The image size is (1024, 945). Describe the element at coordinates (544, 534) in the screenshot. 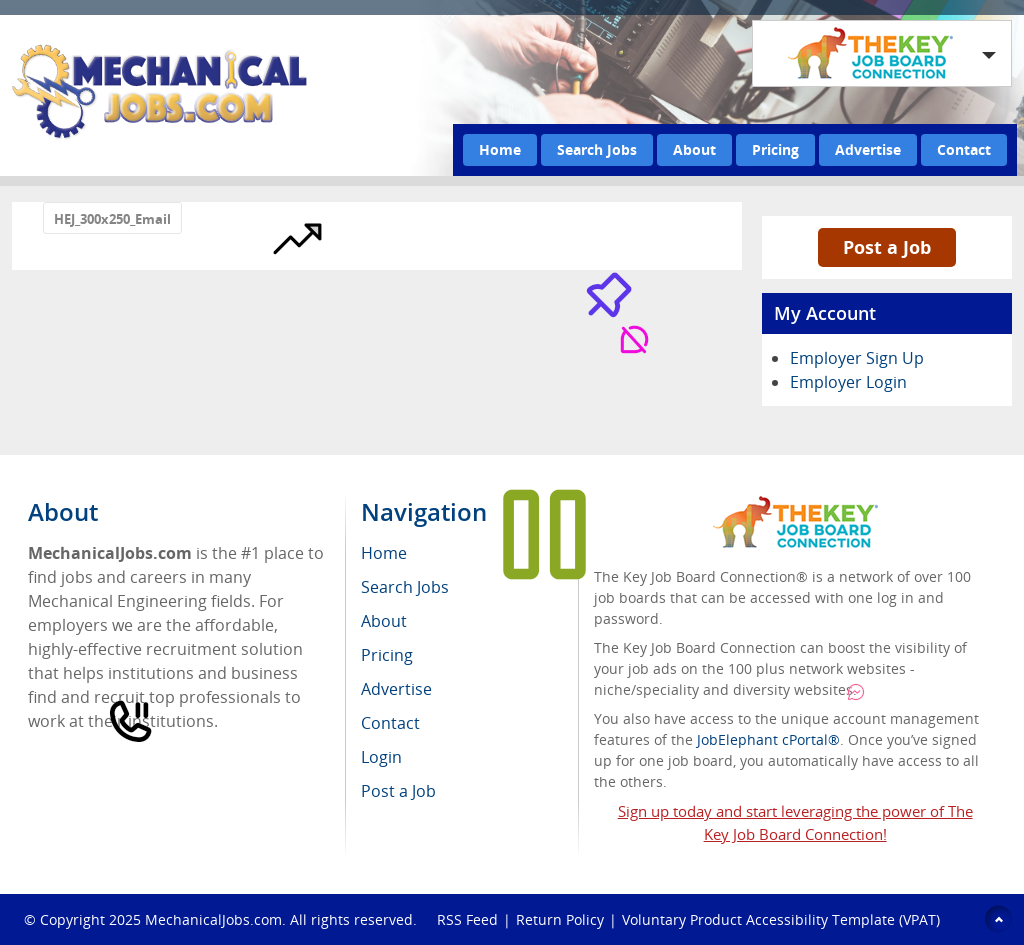

I see `pause media playback` at that location.